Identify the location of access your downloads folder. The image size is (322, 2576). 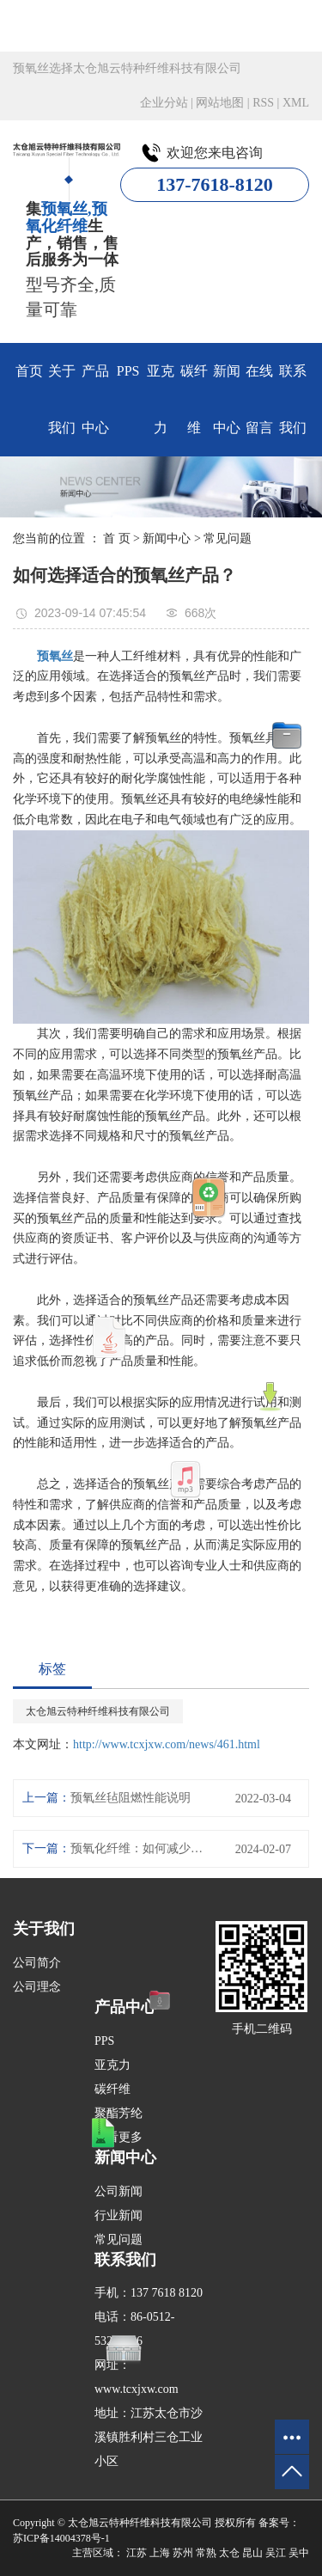
(160, 2000).